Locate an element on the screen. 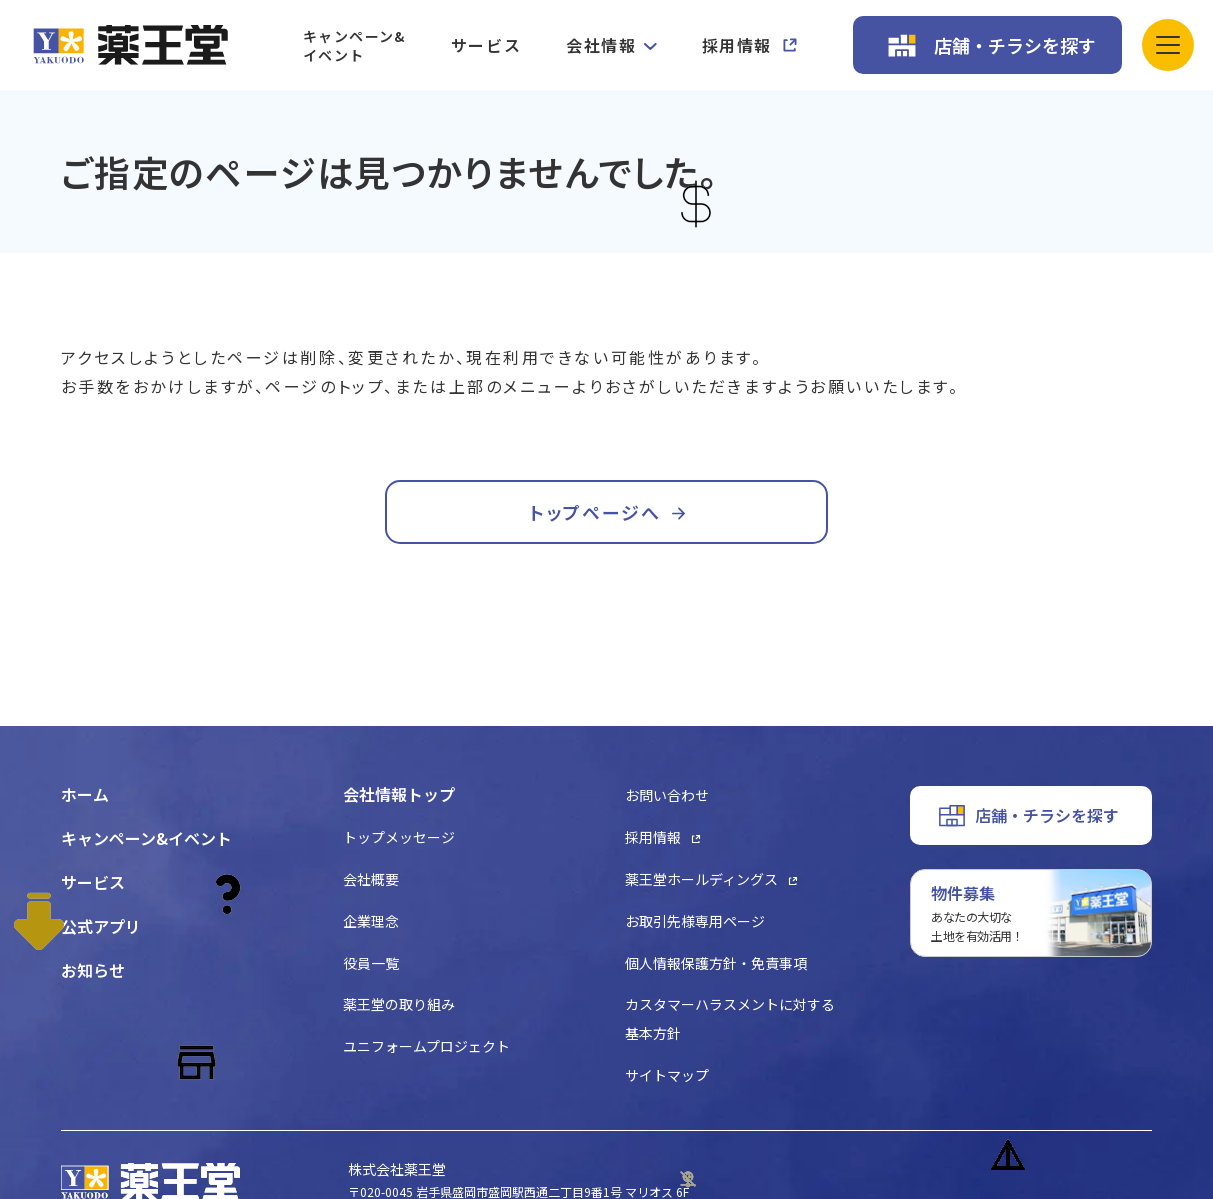 The image size is (1213, 1199). browse or open the store is located at coordinates (196, 1062).